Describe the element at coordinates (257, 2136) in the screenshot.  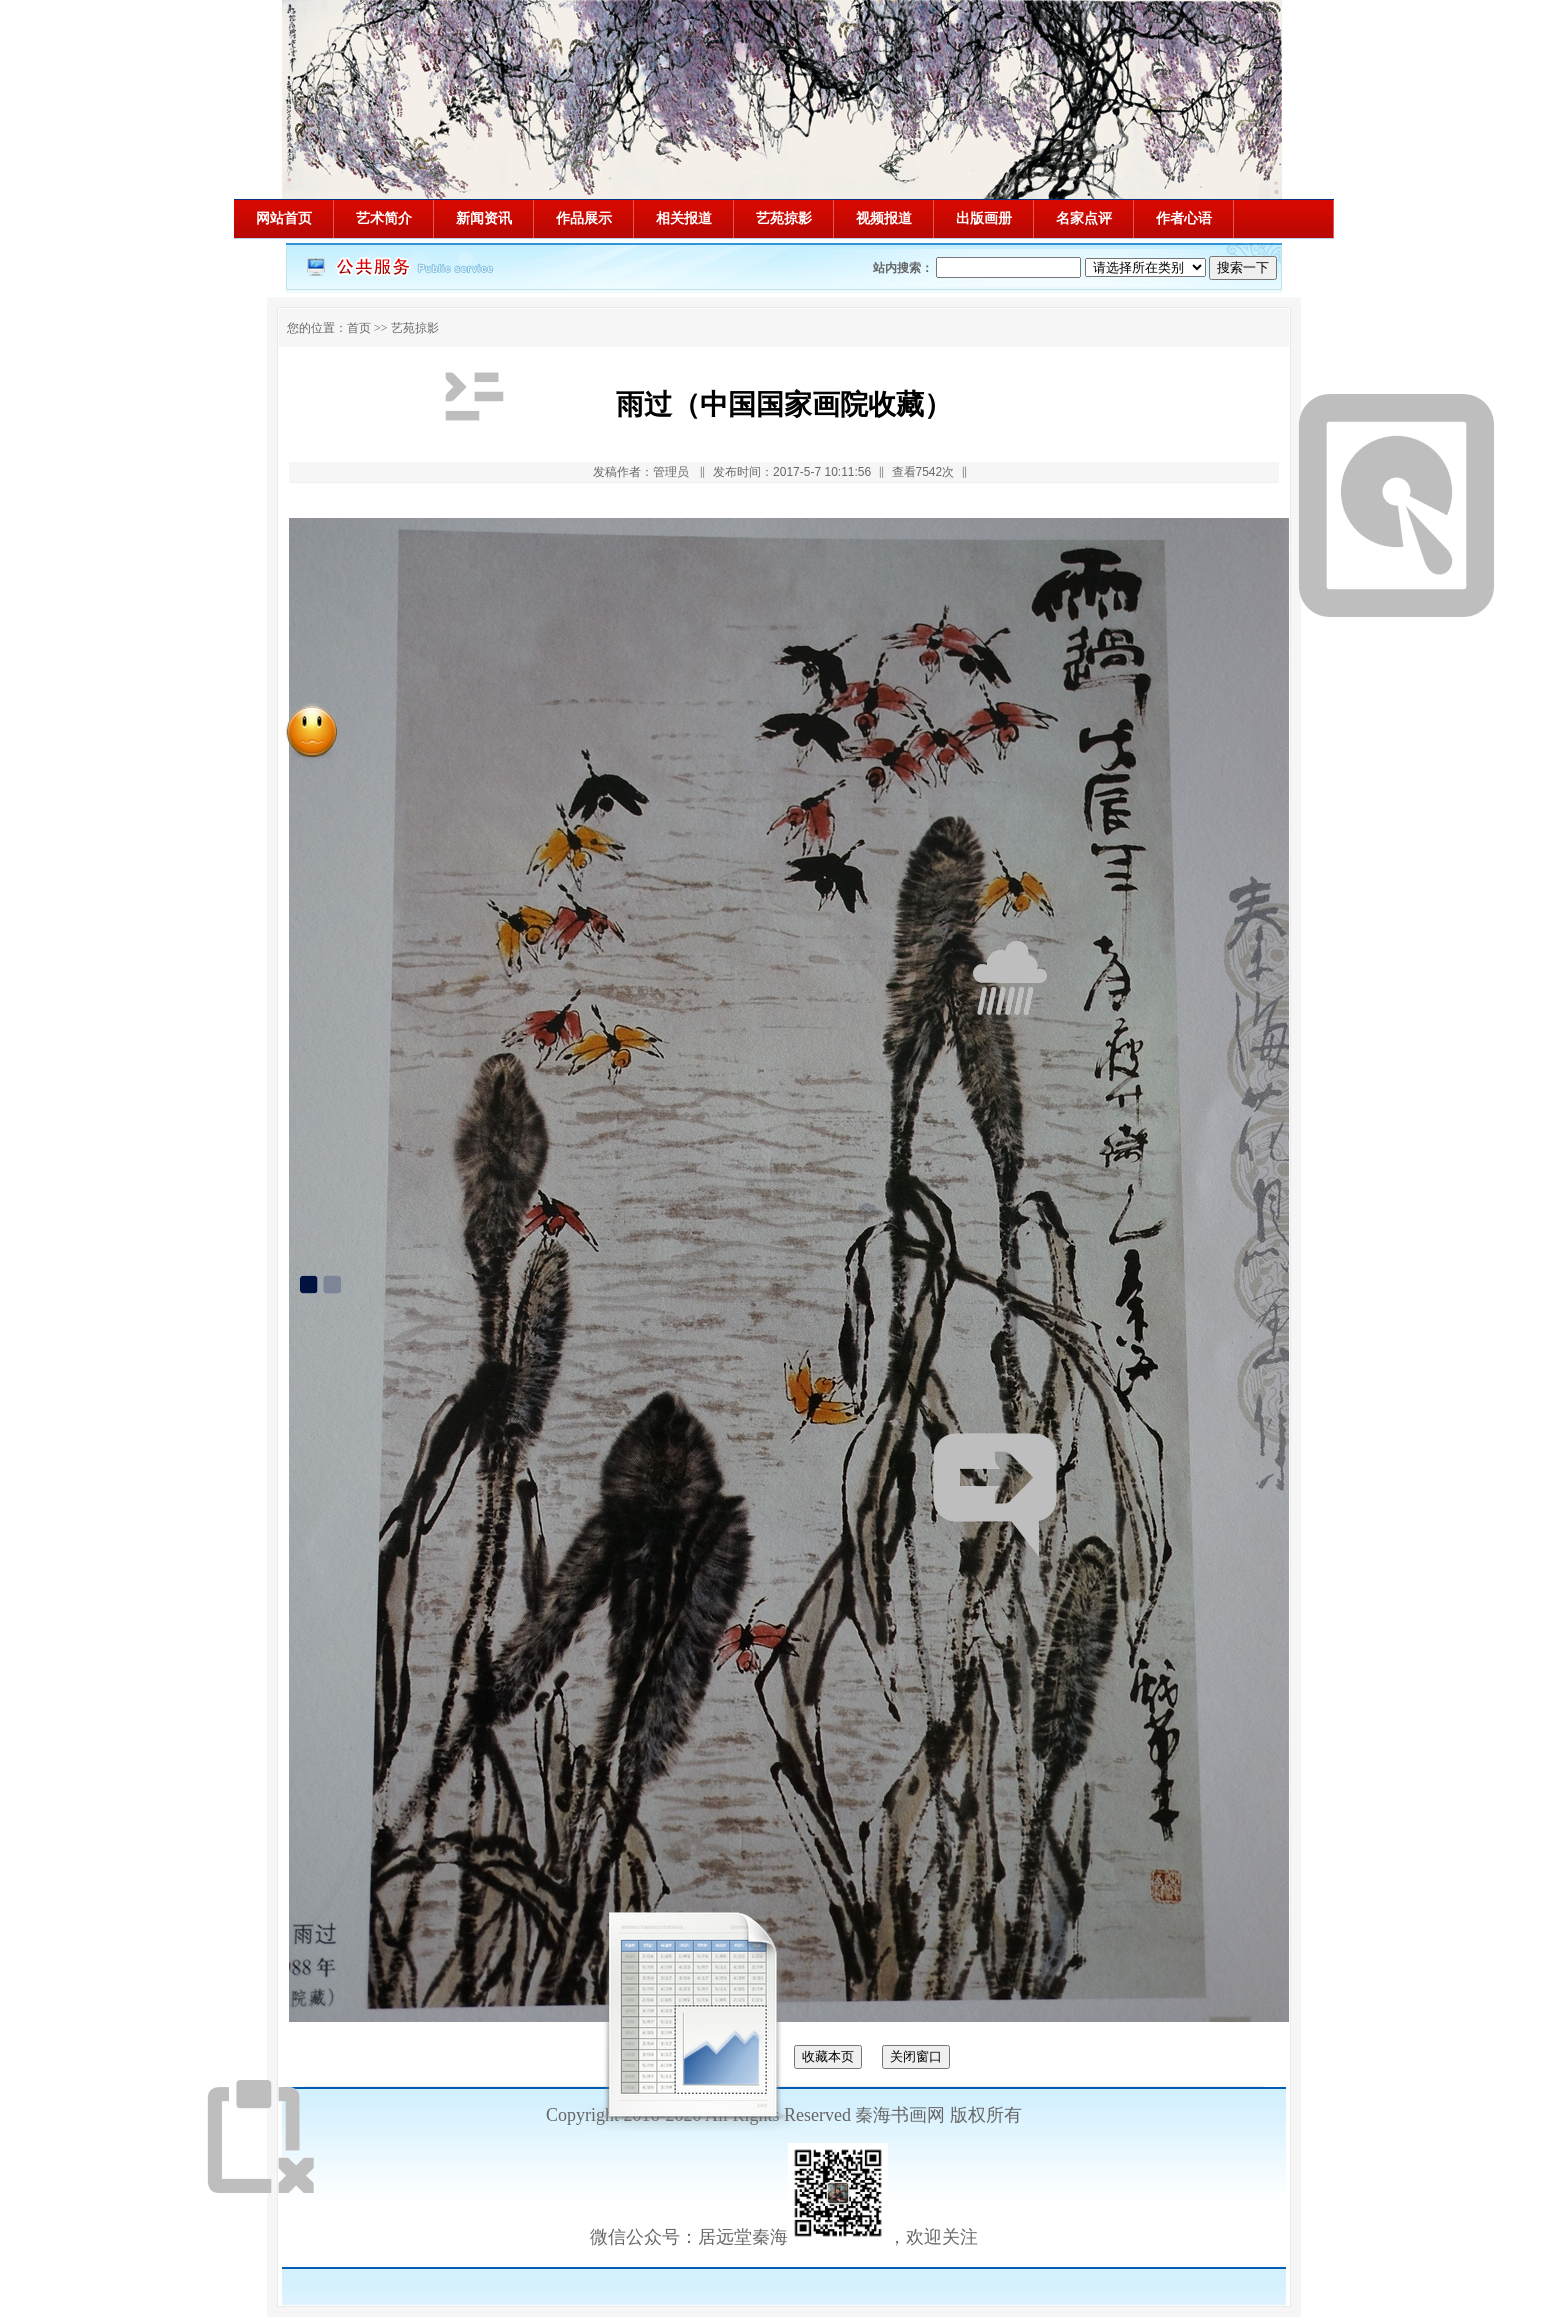
I see `indicates an overdue or expired task` at that location.